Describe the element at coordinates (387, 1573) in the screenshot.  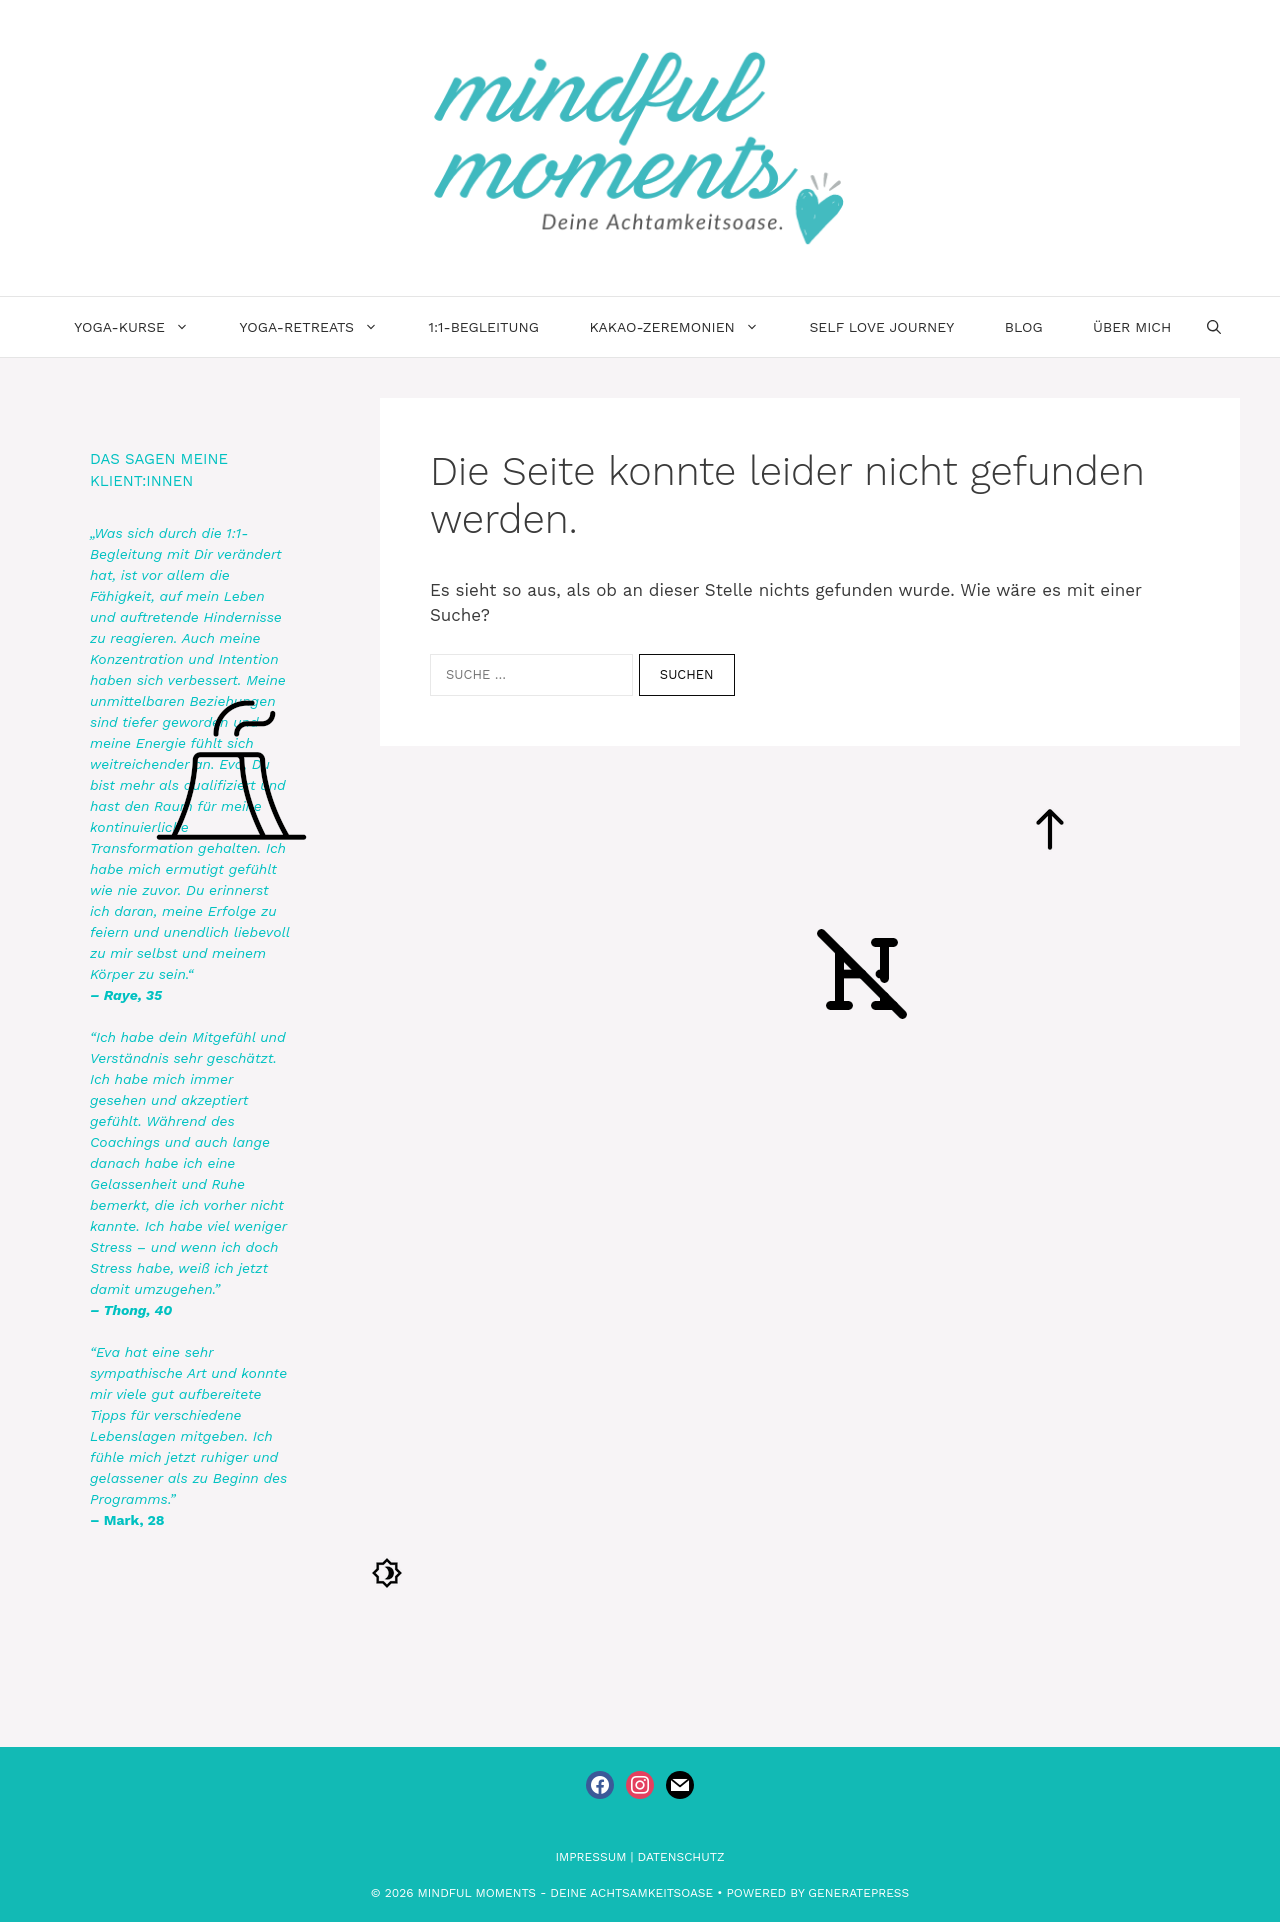
I see `toggle dark mode or night theme` at that location.